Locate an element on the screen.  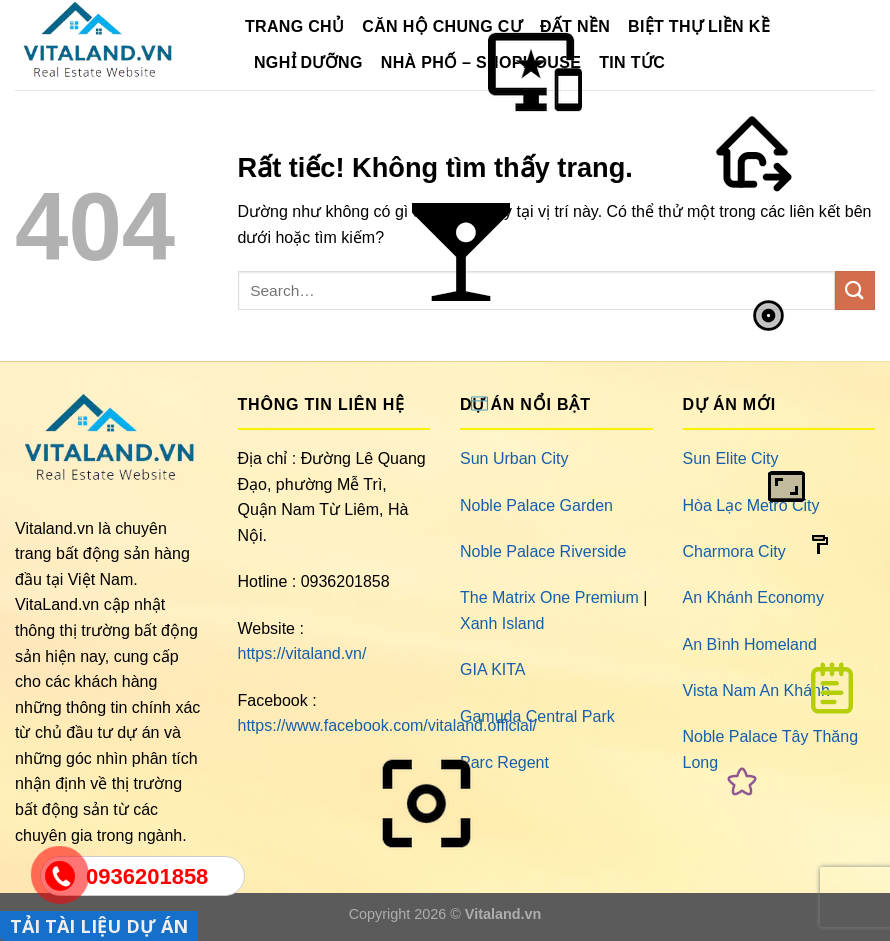
add item to favorites is located at coordinates (742, 782).